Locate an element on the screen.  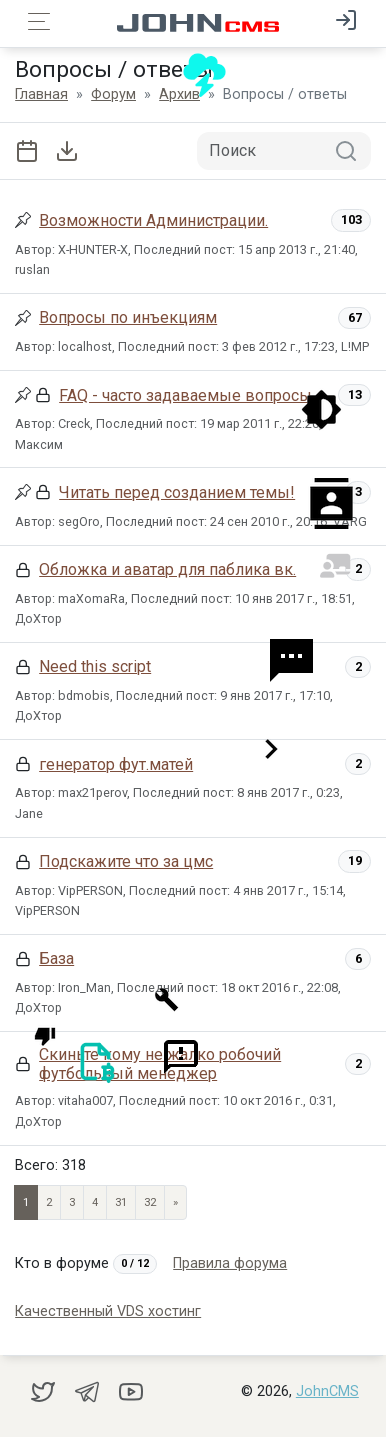
view bitcoin-related document is located at coordinates (95, 1061).